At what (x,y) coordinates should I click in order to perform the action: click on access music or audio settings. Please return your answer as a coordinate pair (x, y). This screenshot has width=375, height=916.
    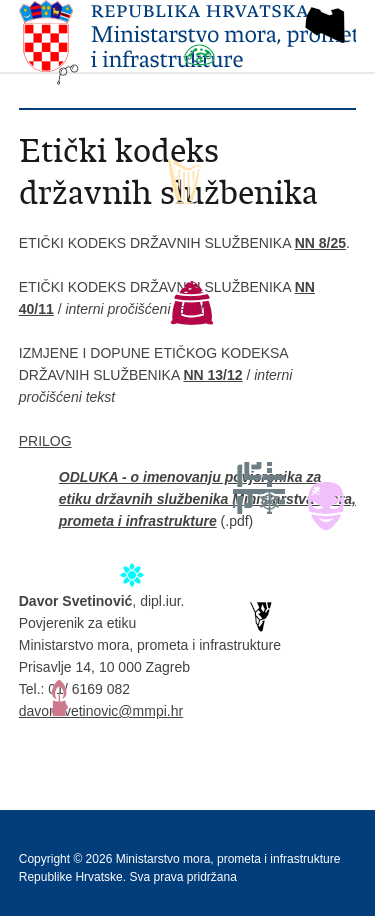
    Looking at the image, I should click on (184, 181).